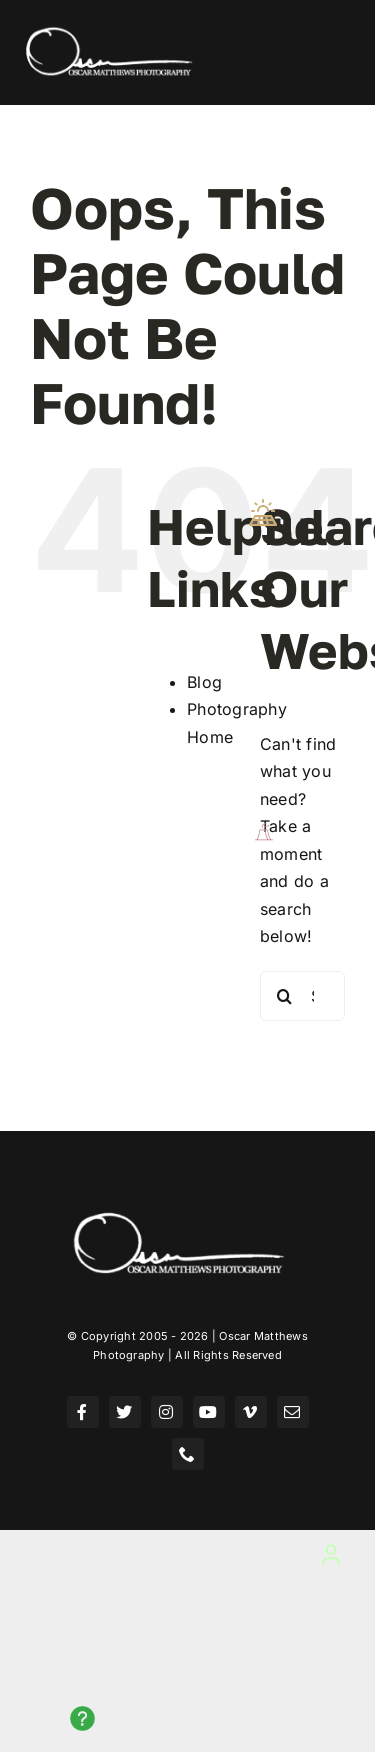 Image resolution: width=375 pixels, height=1752 pixels. Describe the element at coordinates (264, 833) in the screenshot. I see `indicates nuclear power or energy facility` at that location.